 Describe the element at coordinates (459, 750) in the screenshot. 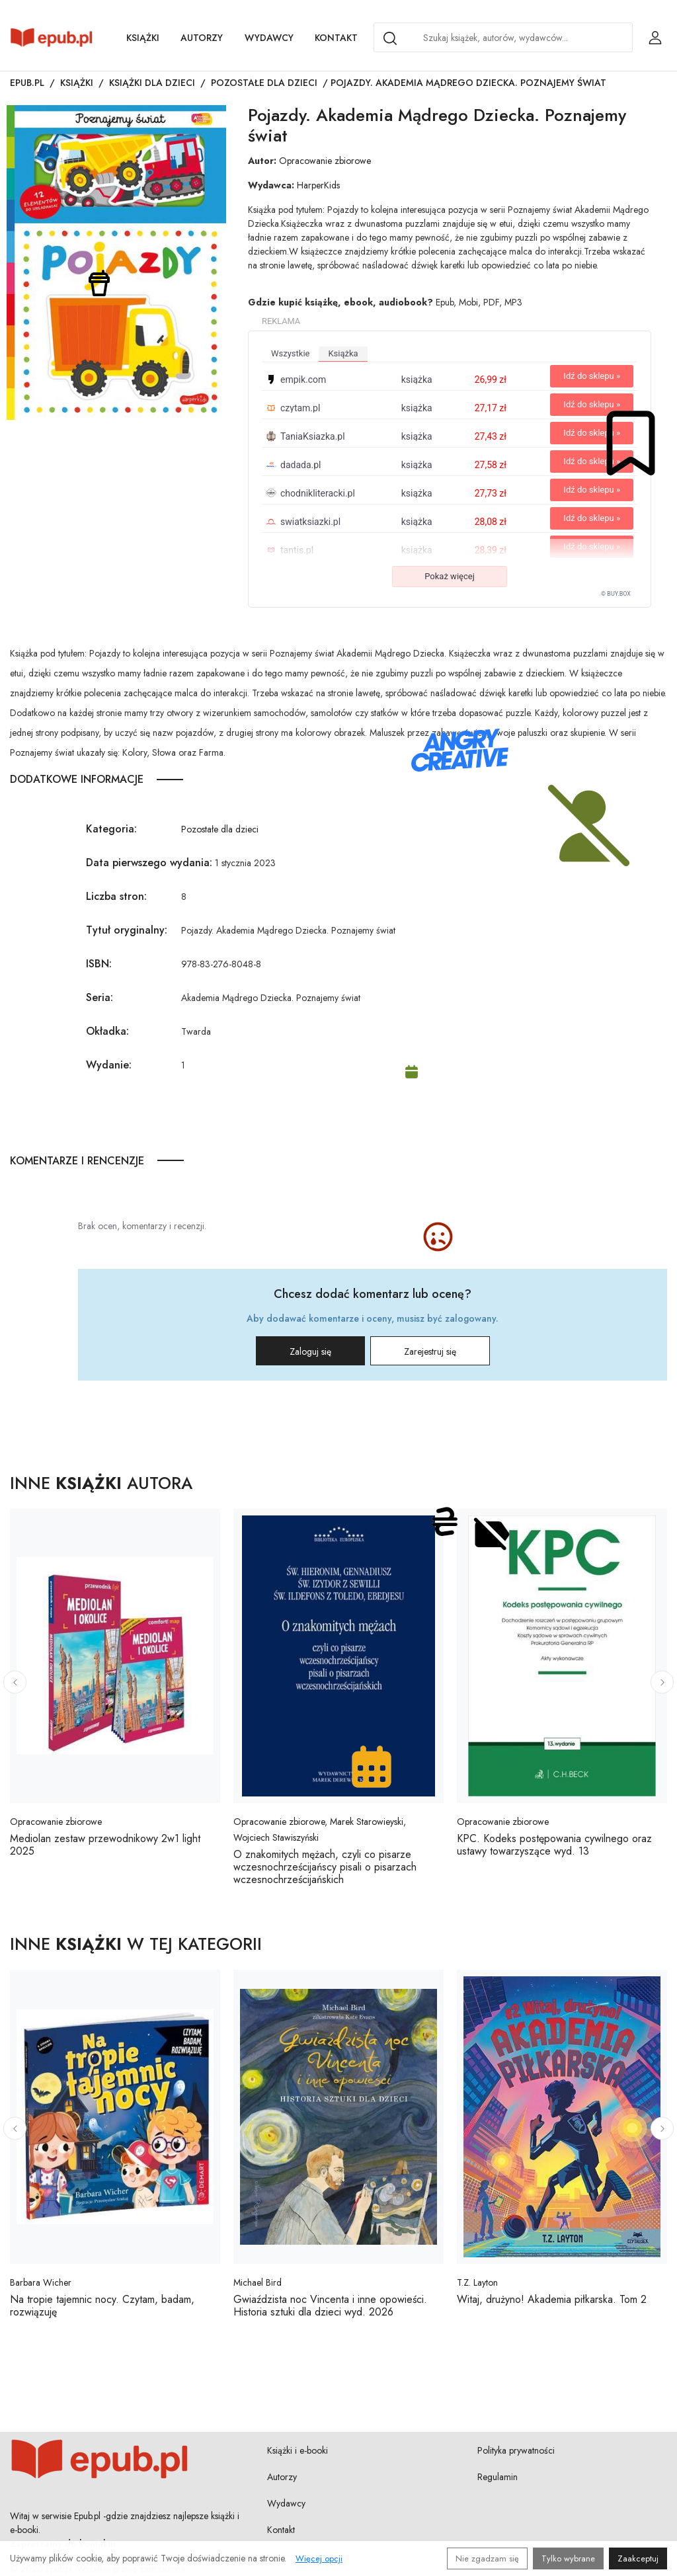

I see `Angry Creative company logo` at that location.